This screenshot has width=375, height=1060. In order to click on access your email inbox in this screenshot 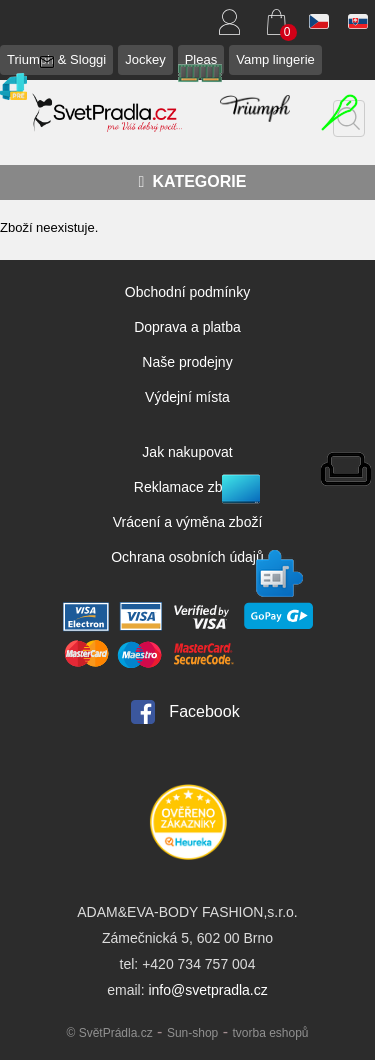, I will do `click(47, 62)`.